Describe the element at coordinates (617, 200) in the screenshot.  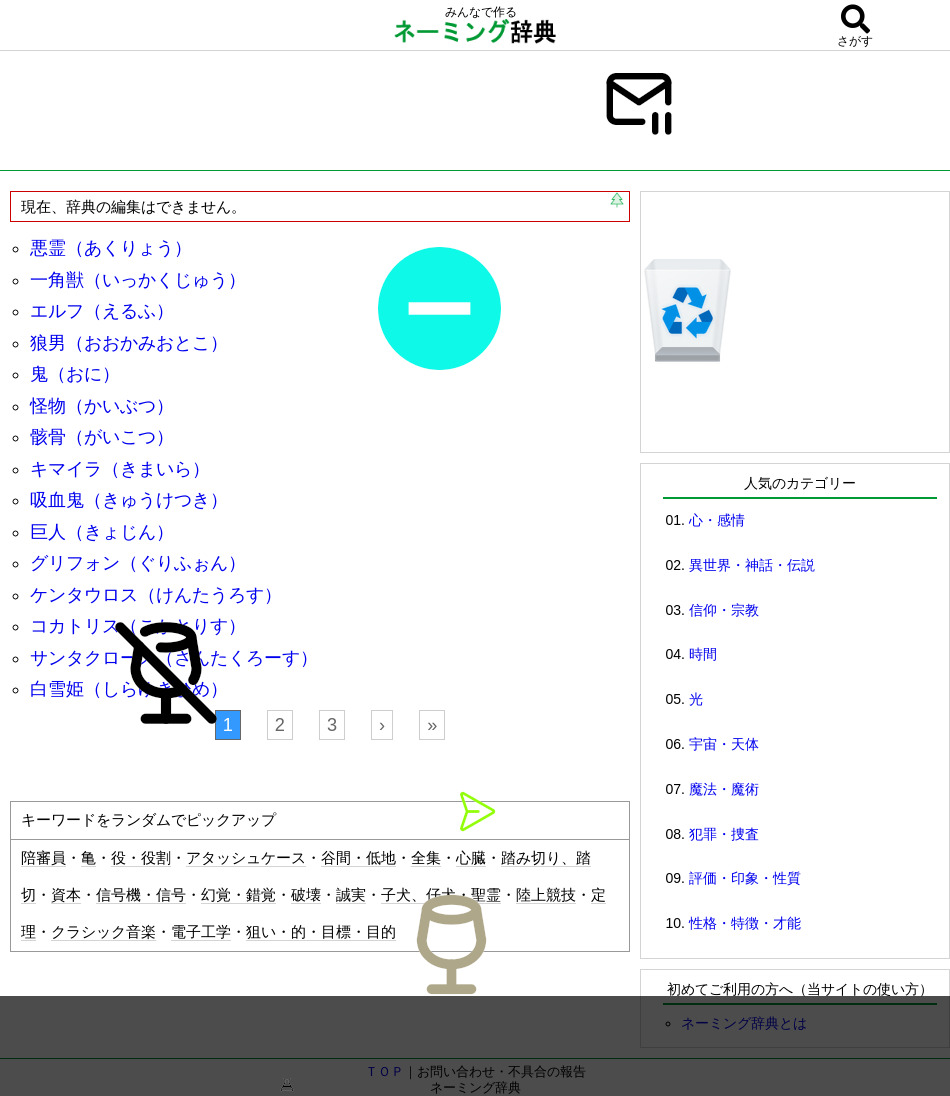
I see `represents nature or environmental features` at that location.